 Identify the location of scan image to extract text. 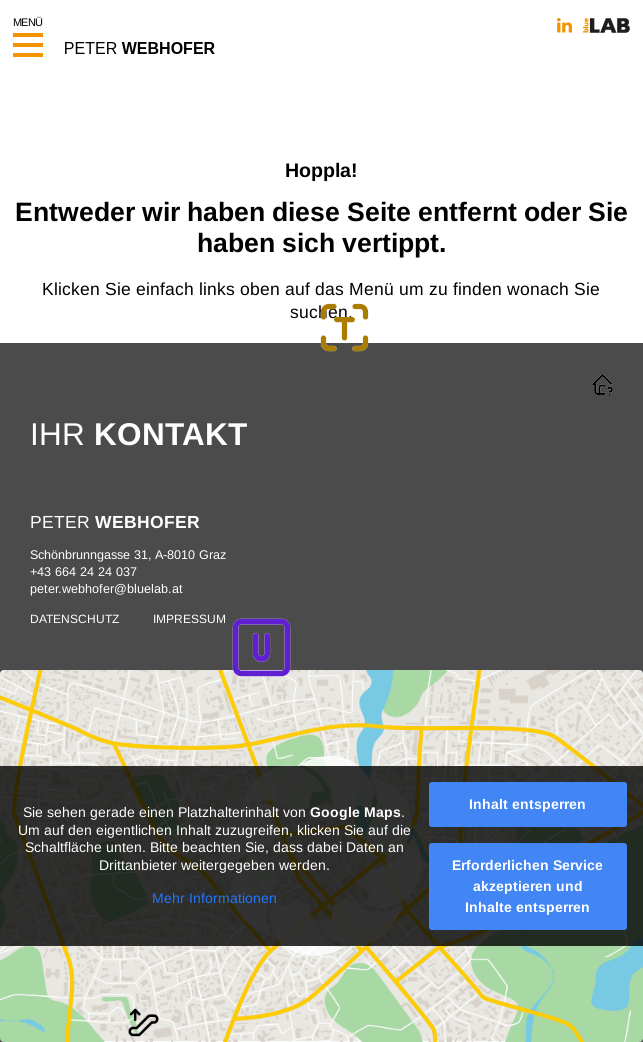
(344, 327).